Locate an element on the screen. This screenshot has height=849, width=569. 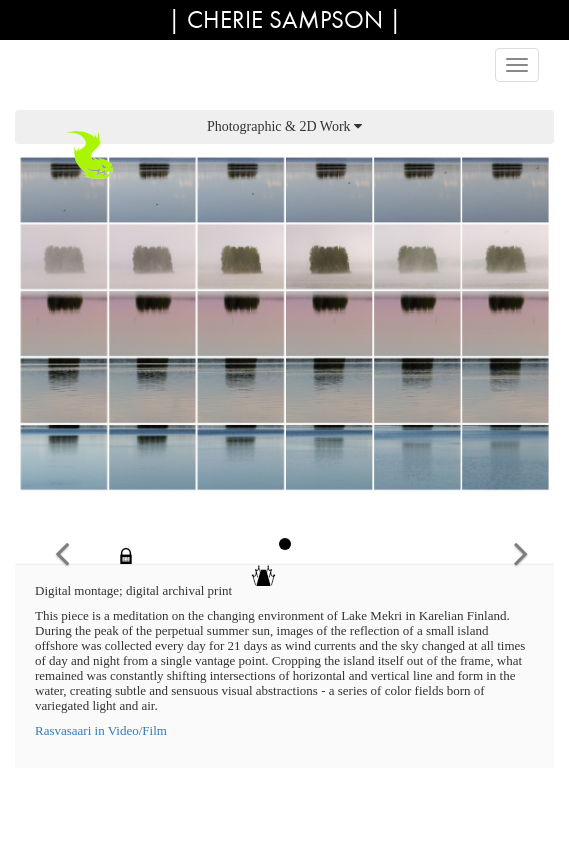
indicates VIP or premium access area is located at coordinates (263, 575).